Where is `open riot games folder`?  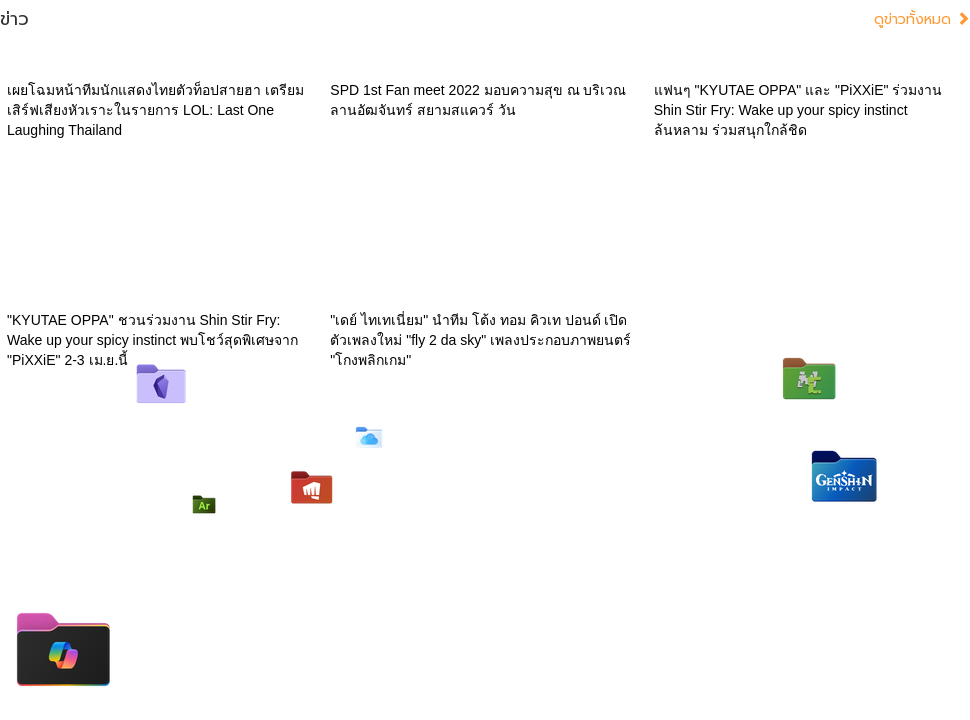 open riot games folder is located at coordinates (311, 488).